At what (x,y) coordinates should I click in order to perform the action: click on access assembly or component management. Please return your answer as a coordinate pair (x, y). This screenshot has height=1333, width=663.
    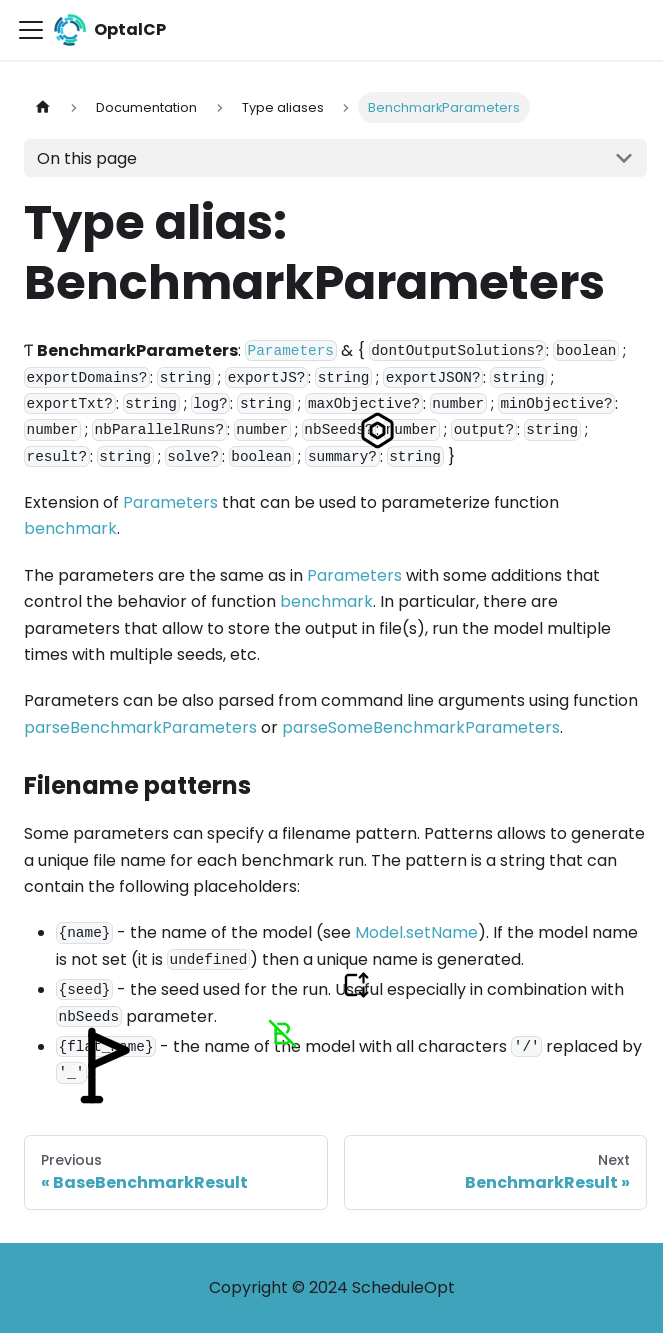
    Looking at the image, I should click on (377, 430).